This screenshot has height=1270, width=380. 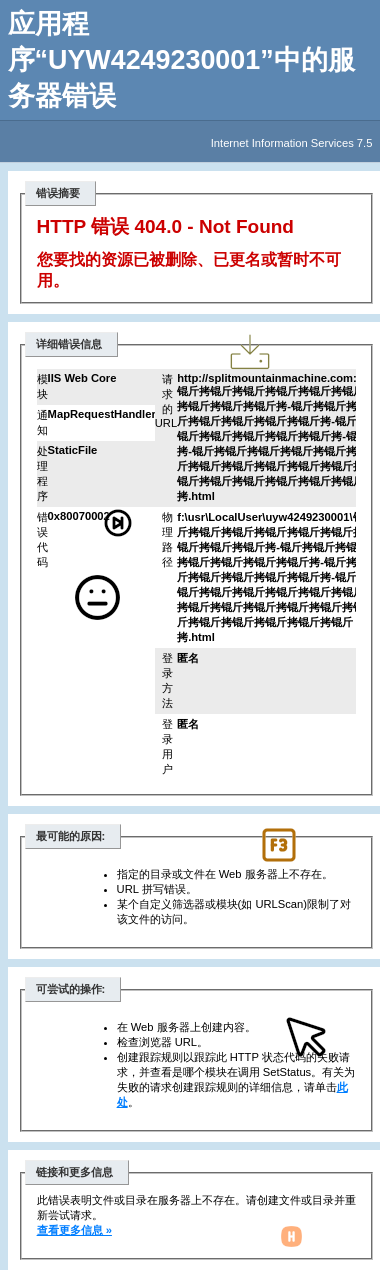 What do you see at coordinates (97, 597) in the screenshot?
I see `rate your experience as neutral` at bounding box center [97, 597].